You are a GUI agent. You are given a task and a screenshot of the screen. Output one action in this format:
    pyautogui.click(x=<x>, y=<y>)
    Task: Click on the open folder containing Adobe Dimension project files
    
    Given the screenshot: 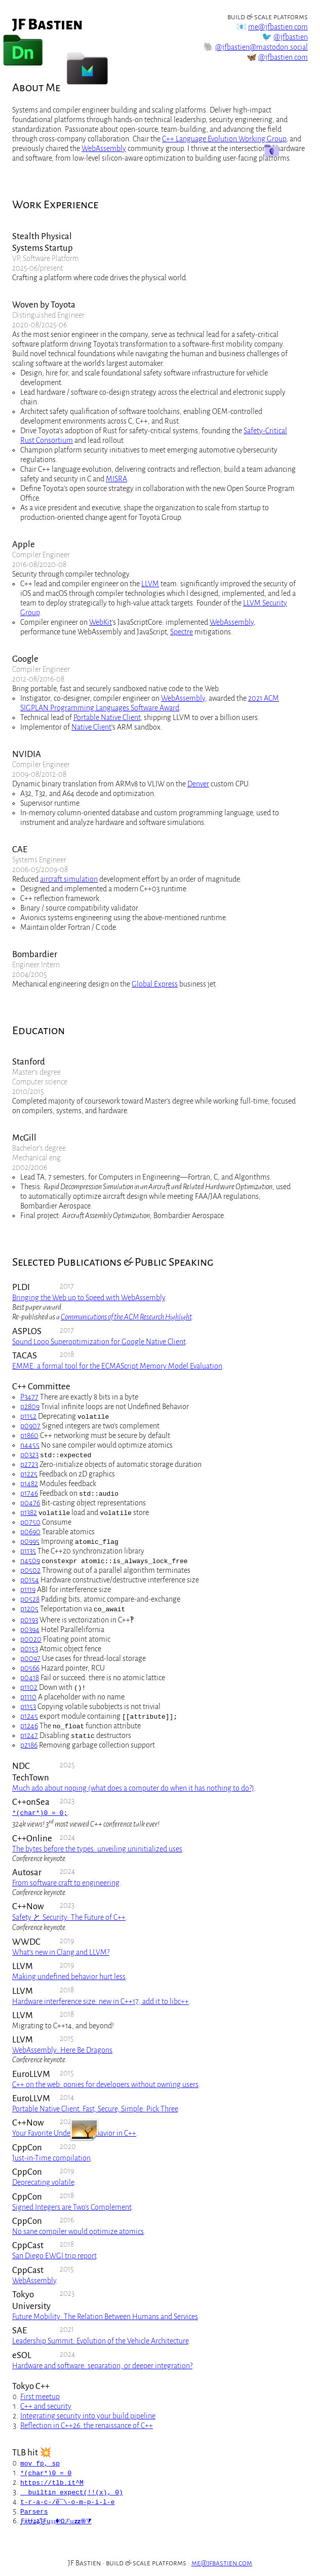 What is the action you would take?
    pyautogui.click(x=23, y=51)
    